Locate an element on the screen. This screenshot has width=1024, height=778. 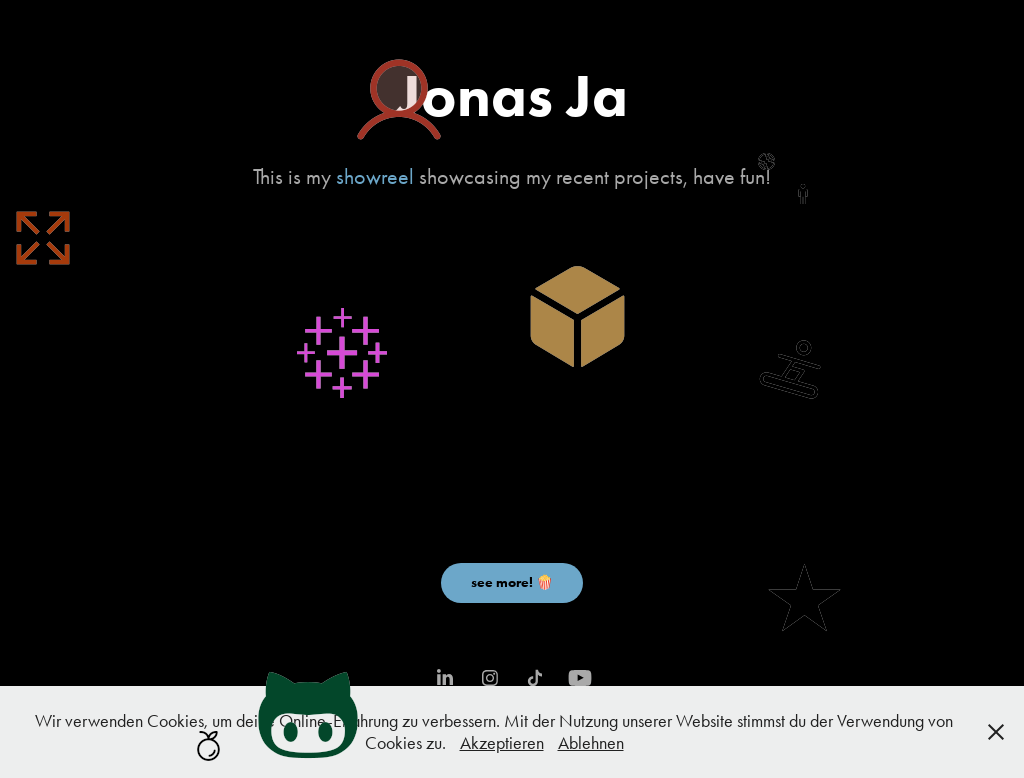
add to favorites is located at coordinates (804, 597).